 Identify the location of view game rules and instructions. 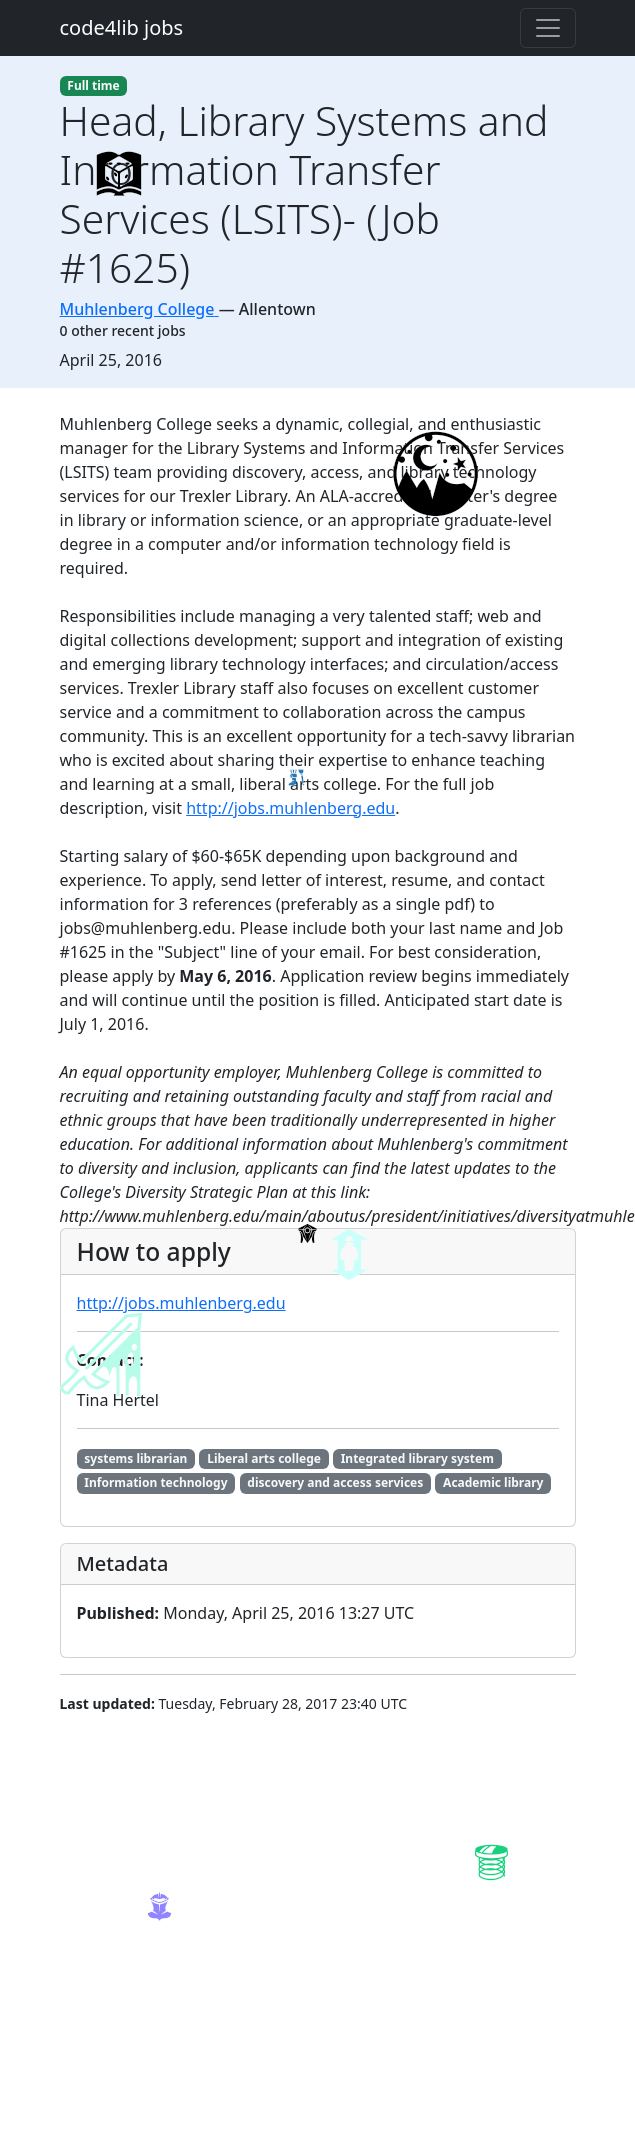
(119, 174).